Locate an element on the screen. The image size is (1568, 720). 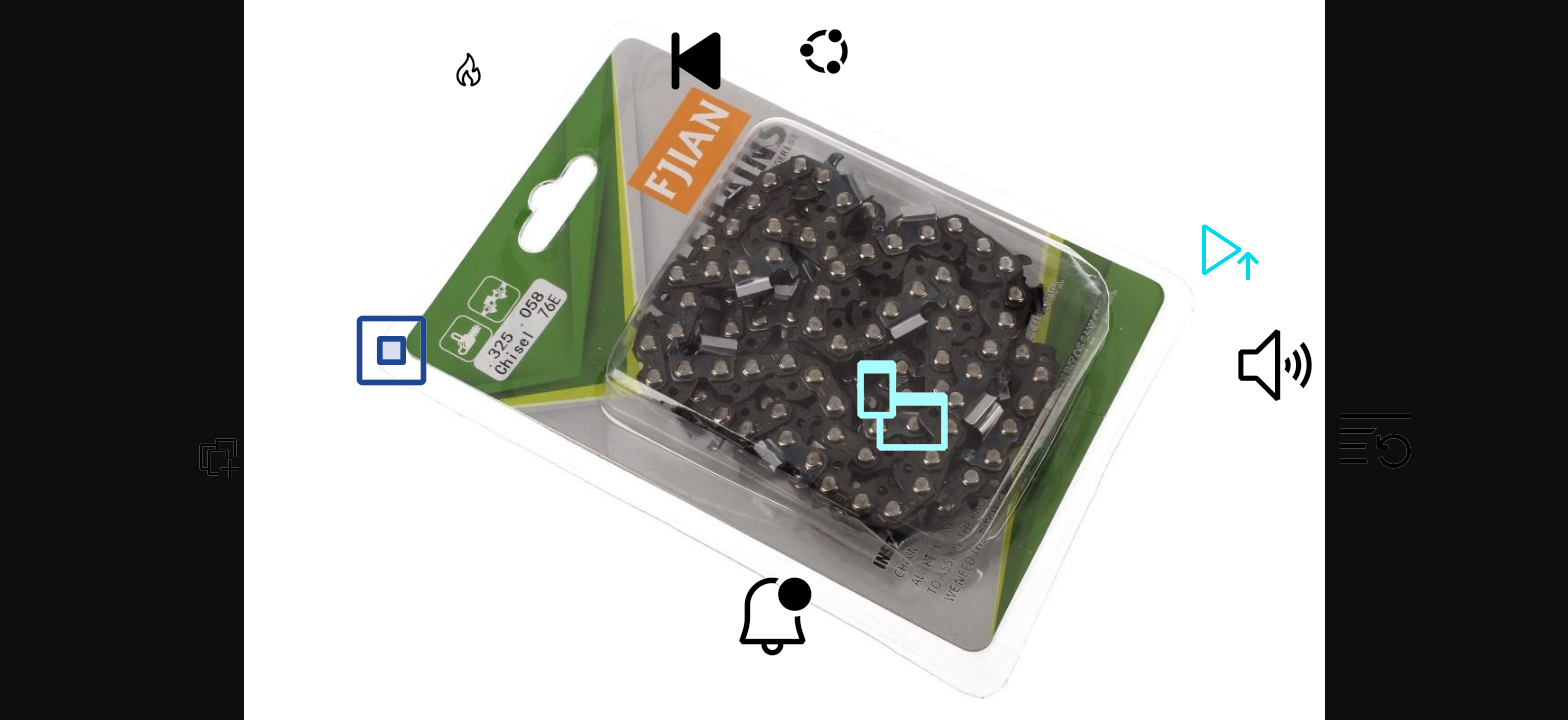
open ubuntu terminal is located at coordinates (825, 51).